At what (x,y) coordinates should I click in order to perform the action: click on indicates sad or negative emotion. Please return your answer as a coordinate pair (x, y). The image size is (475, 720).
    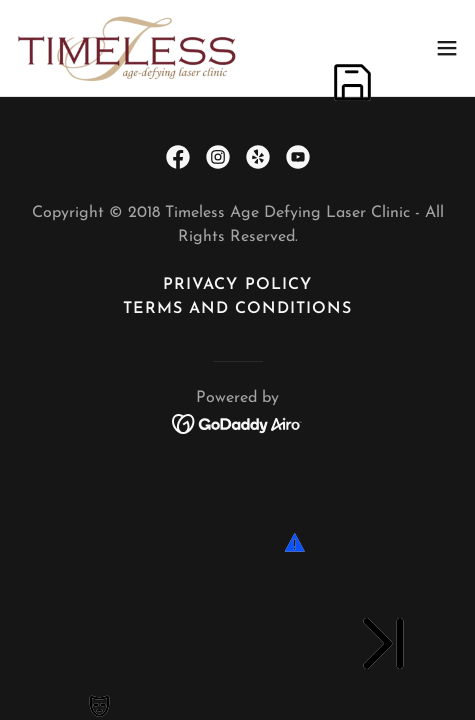
    Looking at the image, I should click on (99, 705).